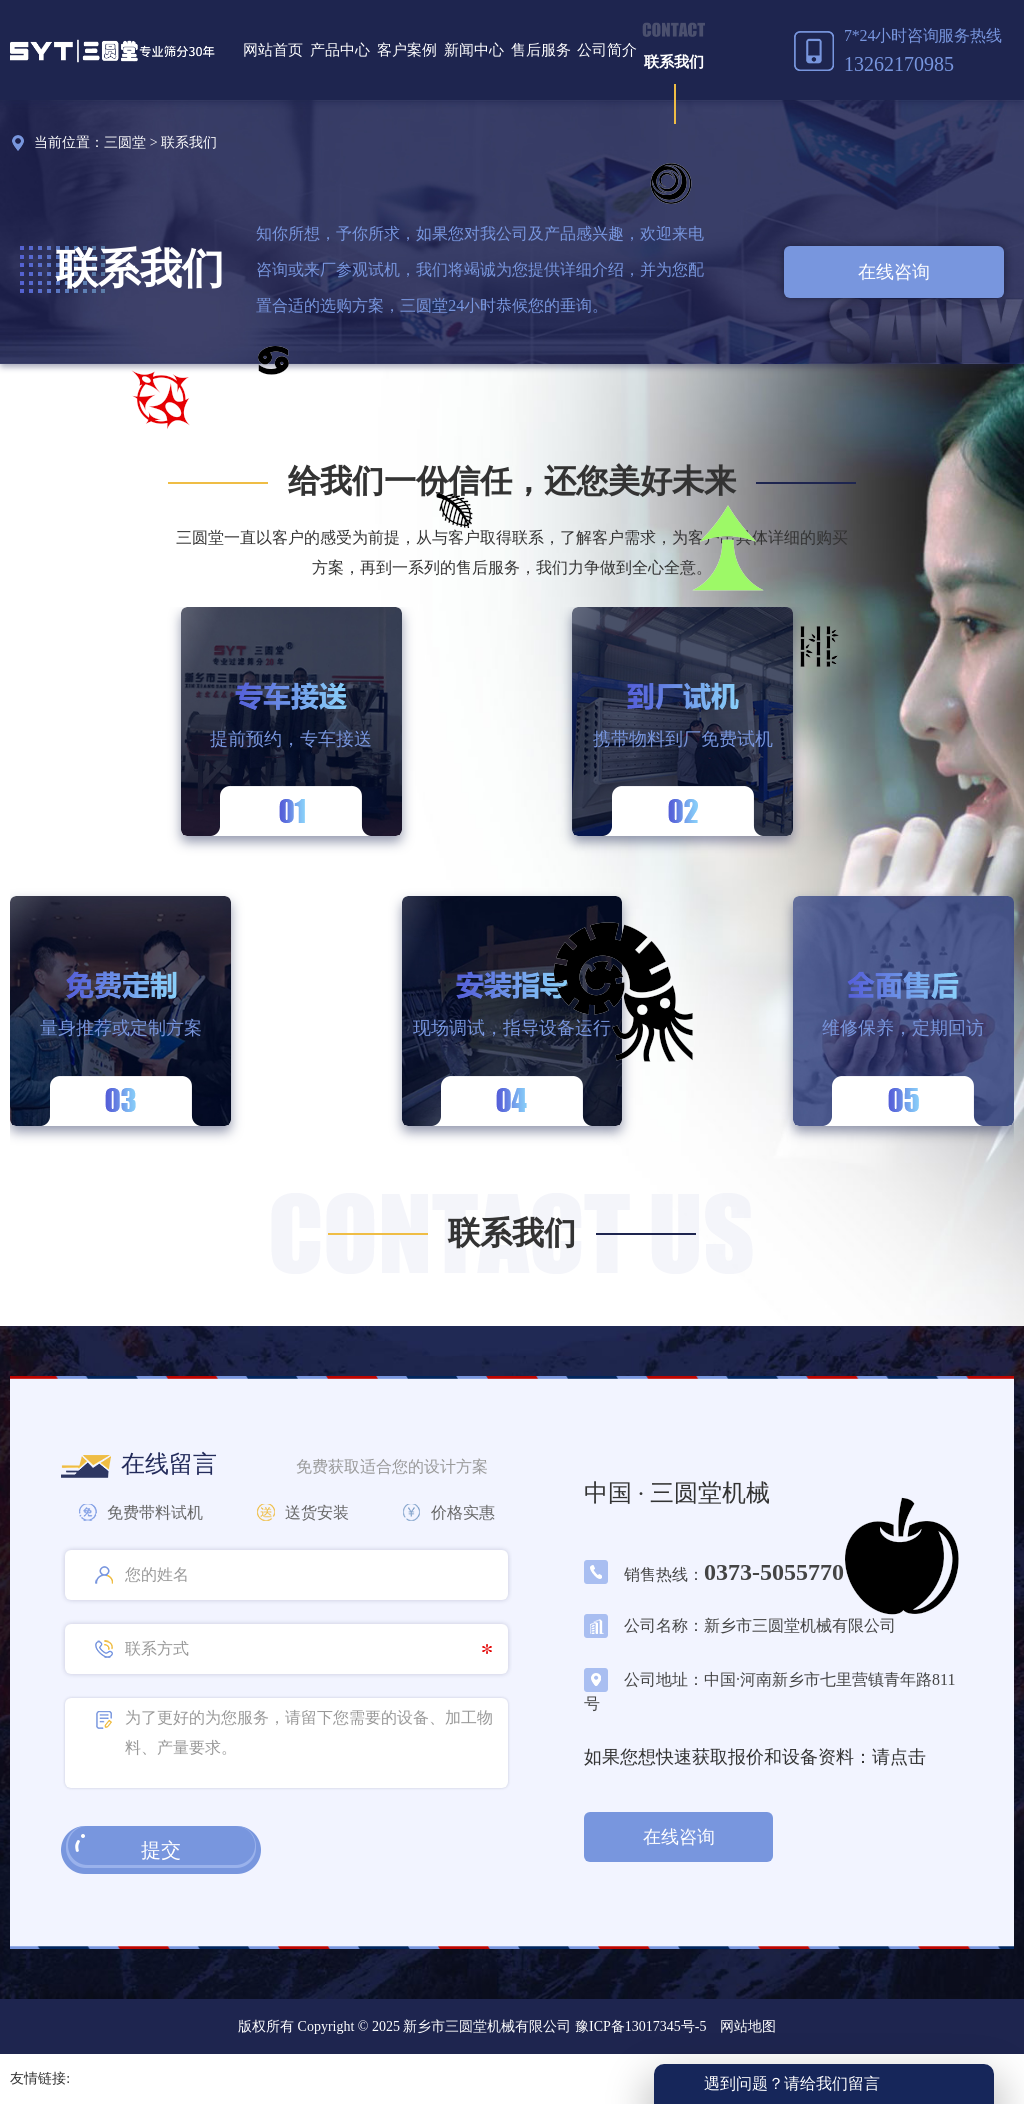 The width and height of the screenshot is (1024, 2104). Describe the element at coordinates (623, 992) in the screenshot. I see `fossil or paleontology category indicator` at that location.